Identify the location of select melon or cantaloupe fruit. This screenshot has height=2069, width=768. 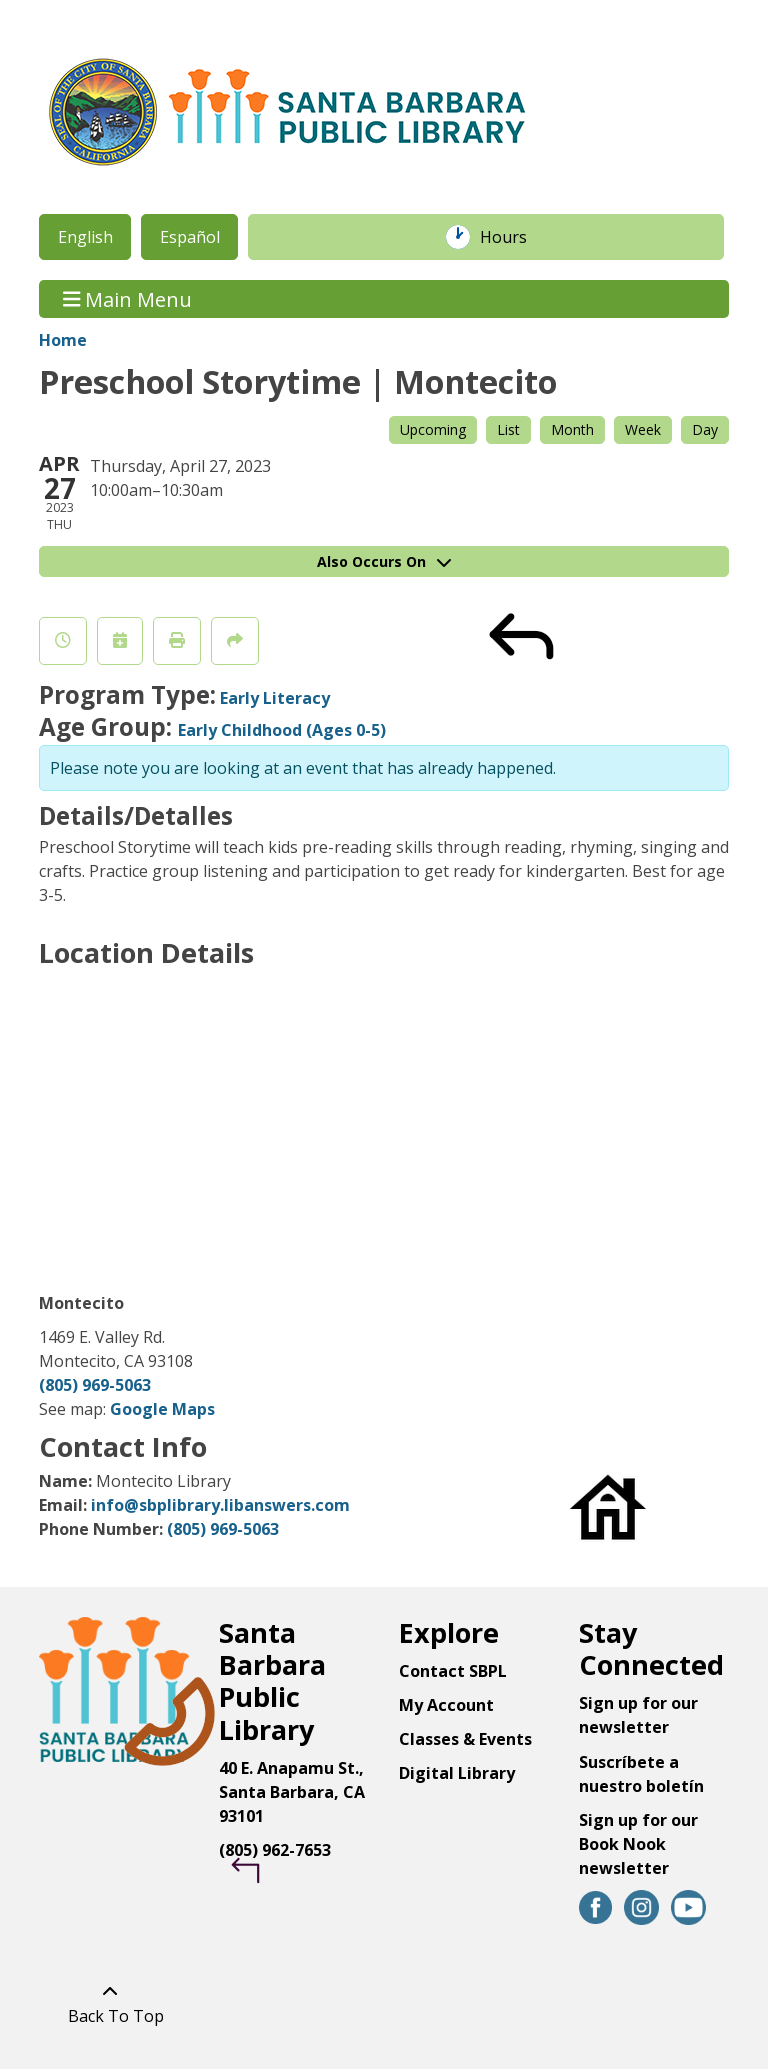
(172, 1723).